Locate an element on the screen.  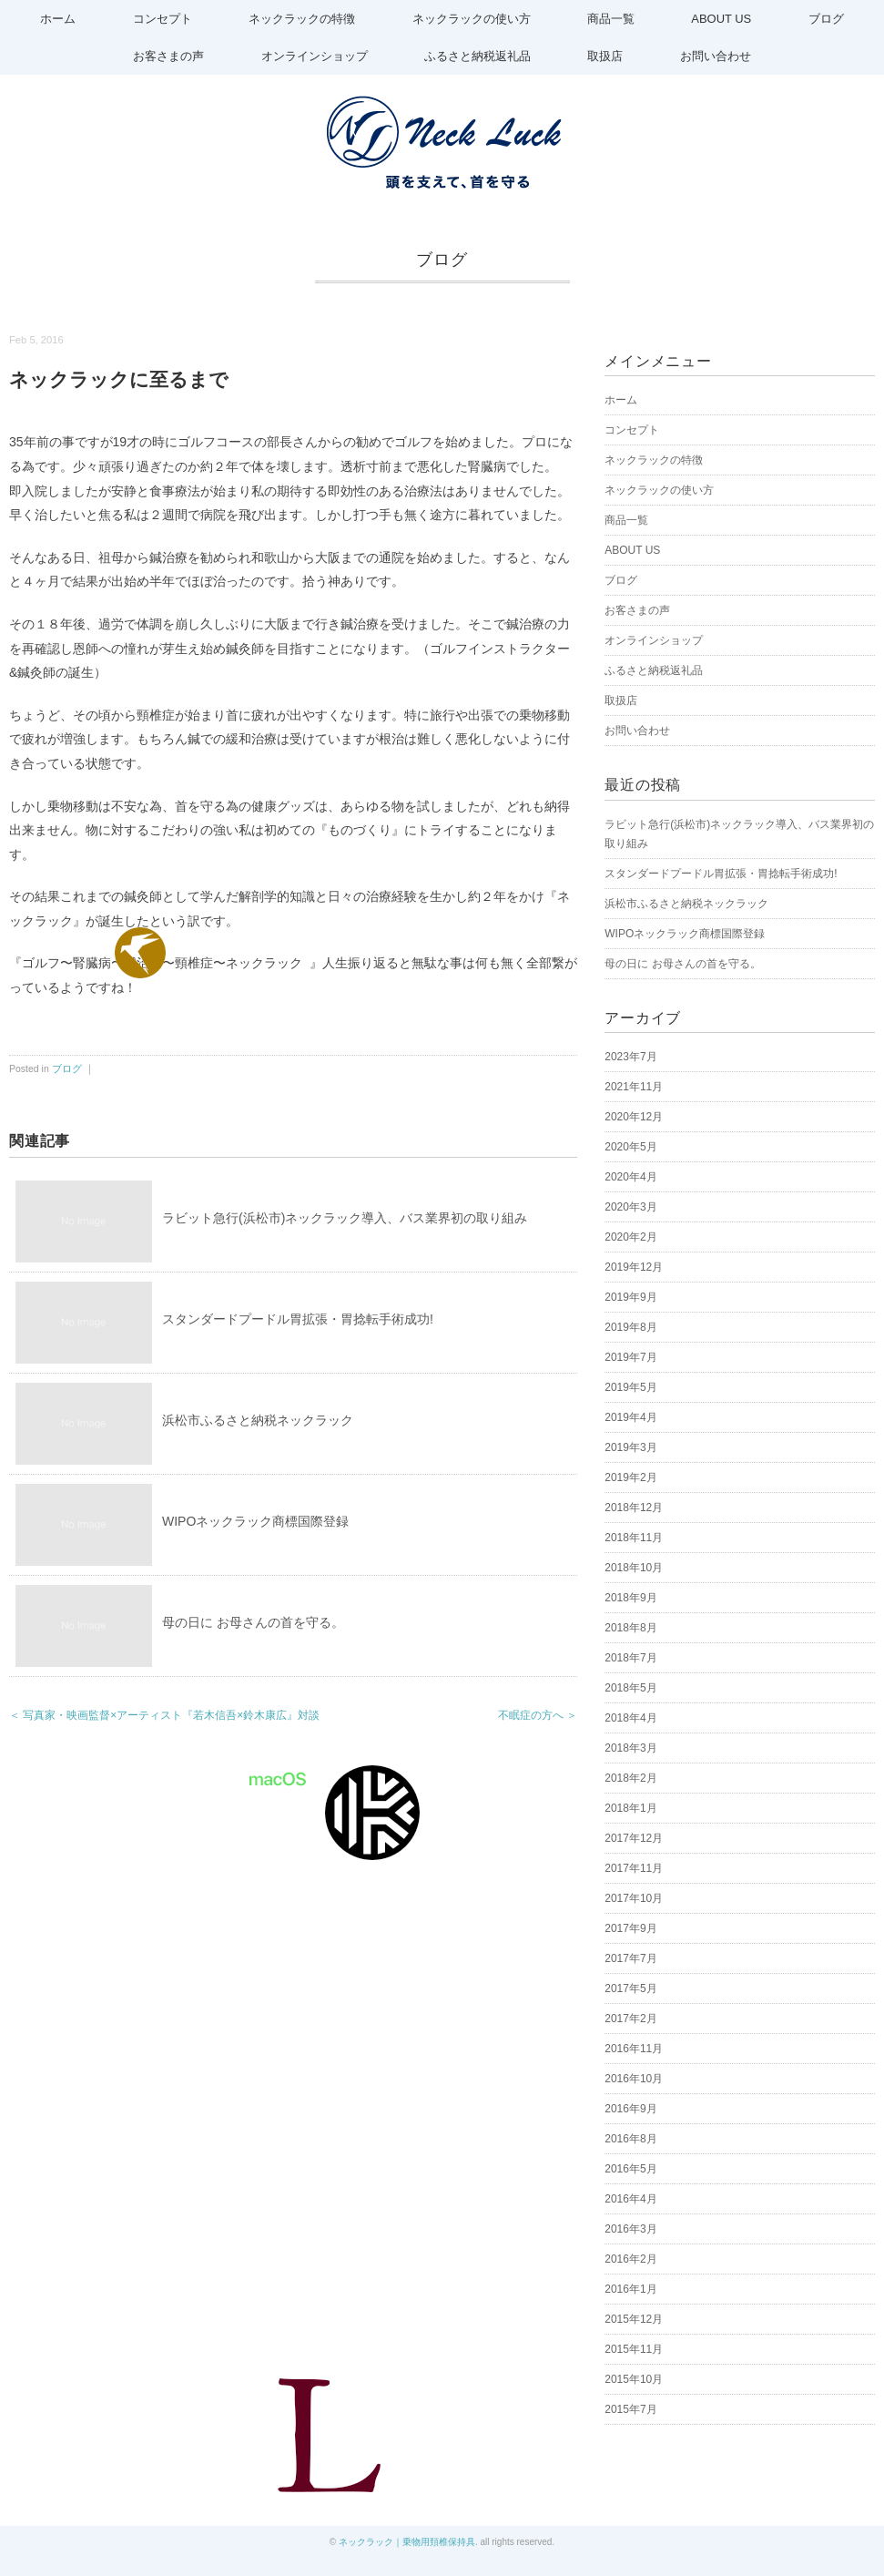
open keeper password manager is located at coordinates (372, 1813).